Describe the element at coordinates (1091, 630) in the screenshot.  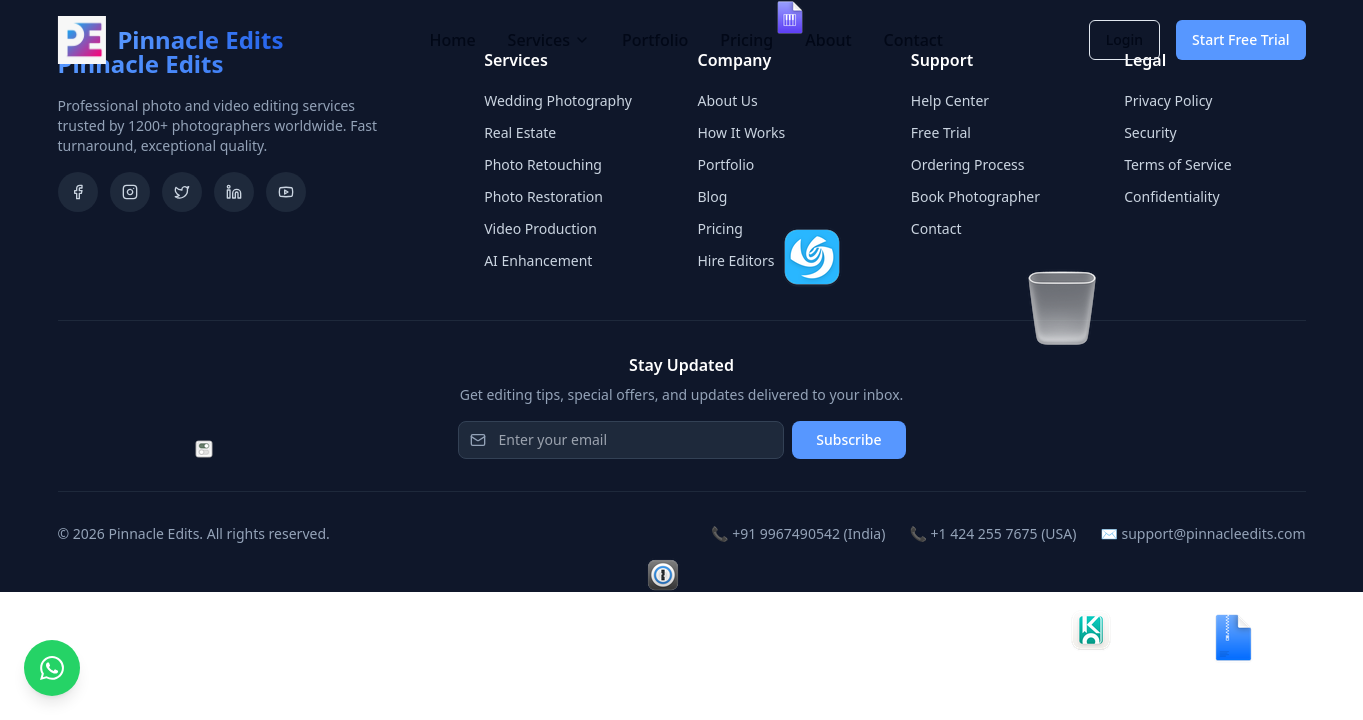
I see `open koreader e-book reading app` at that location.